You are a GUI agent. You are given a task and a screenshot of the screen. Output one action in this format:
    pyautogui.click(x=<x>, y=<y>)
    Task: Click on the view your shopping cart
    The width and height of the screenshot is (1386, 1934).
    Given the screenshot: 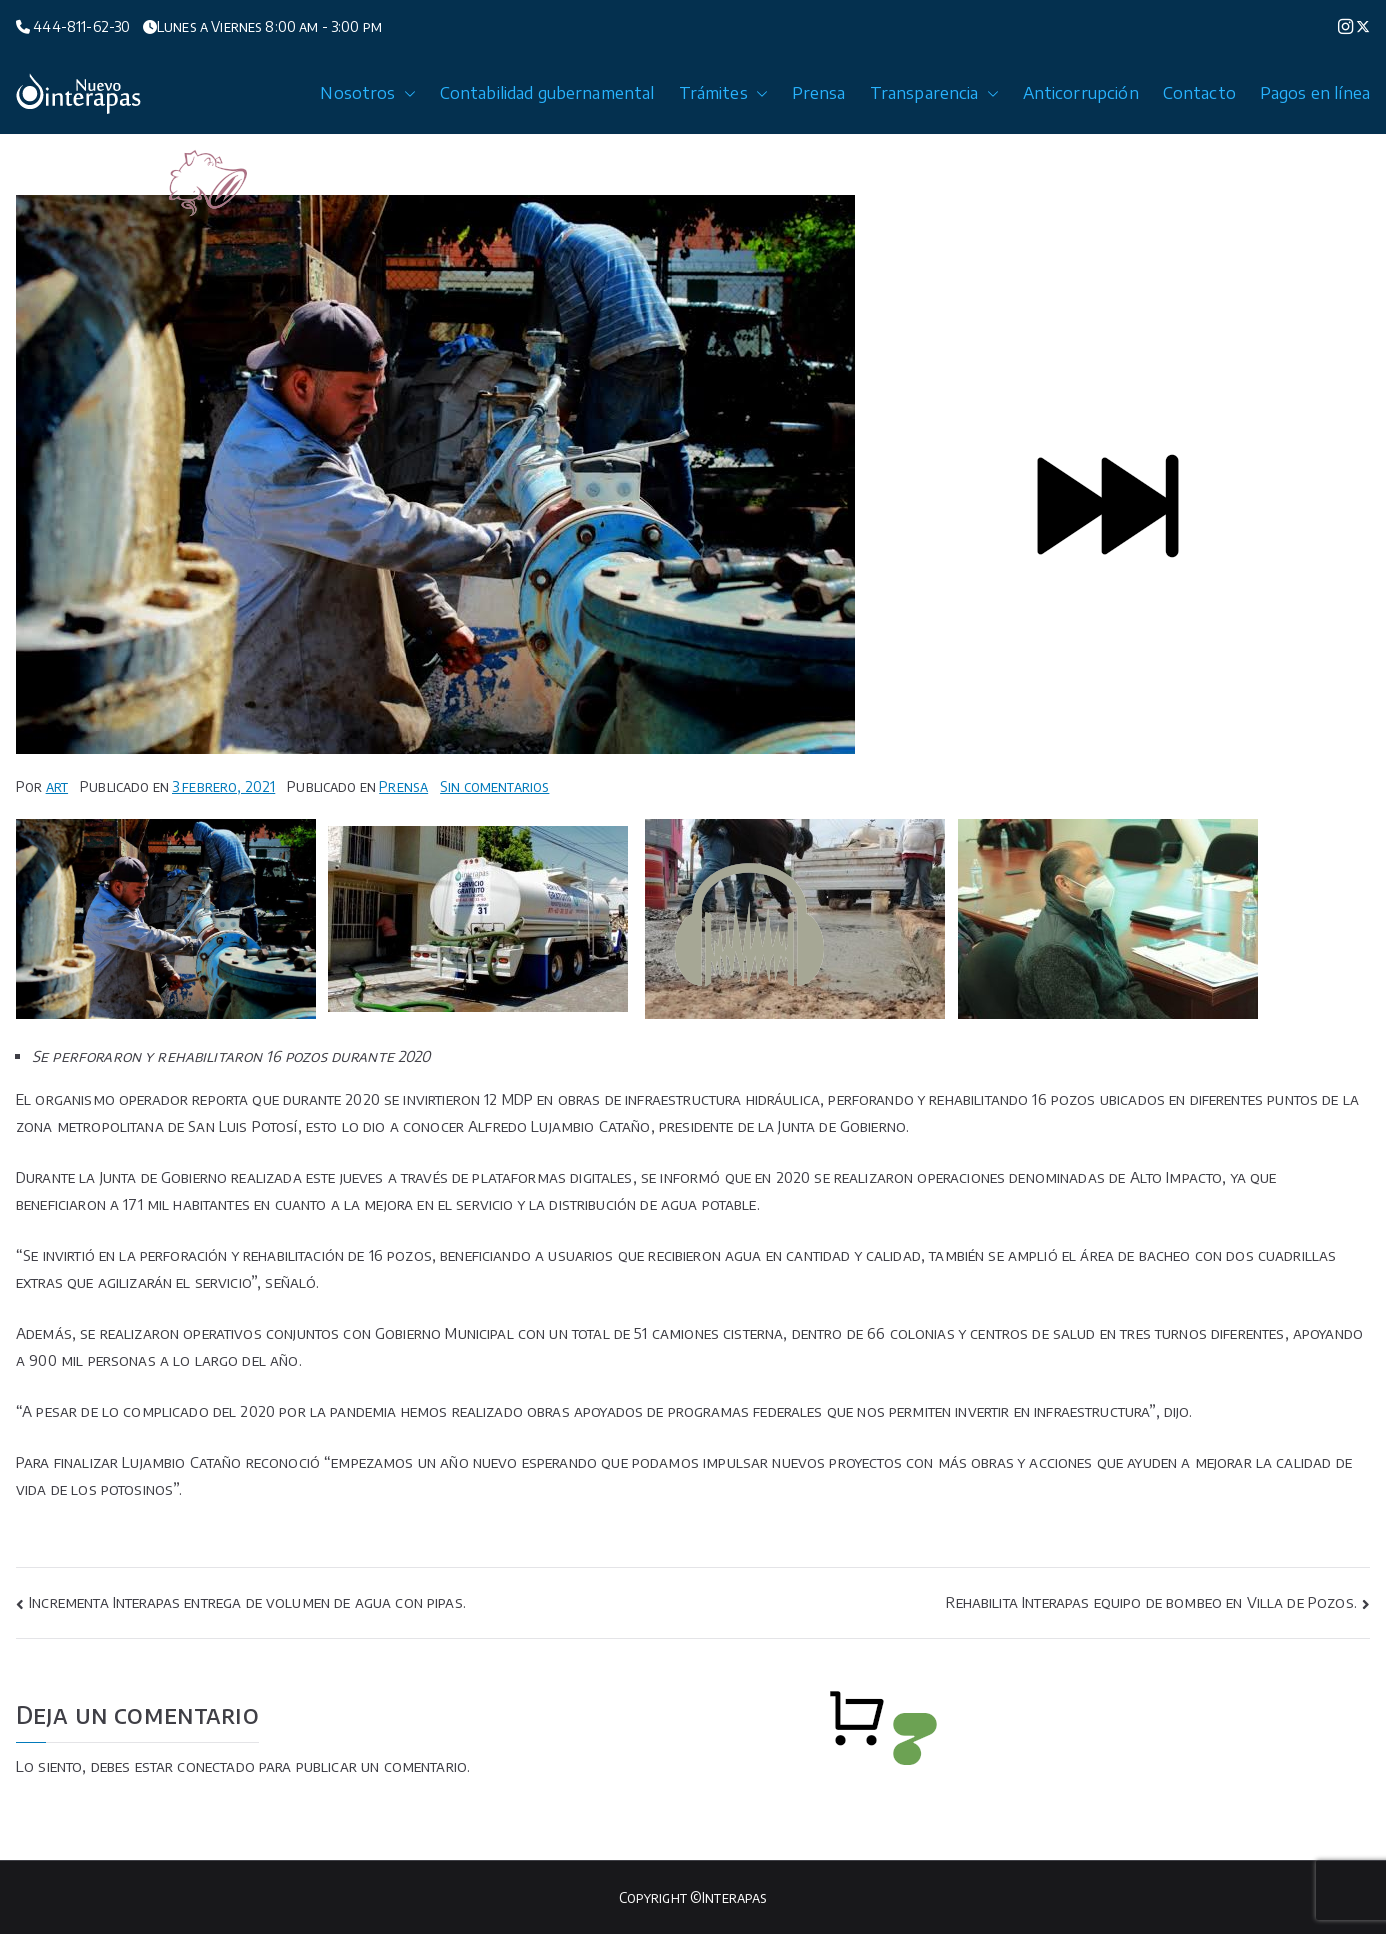 What is the action you would take?
    pyautogui.click(x=856, y=1717)
    